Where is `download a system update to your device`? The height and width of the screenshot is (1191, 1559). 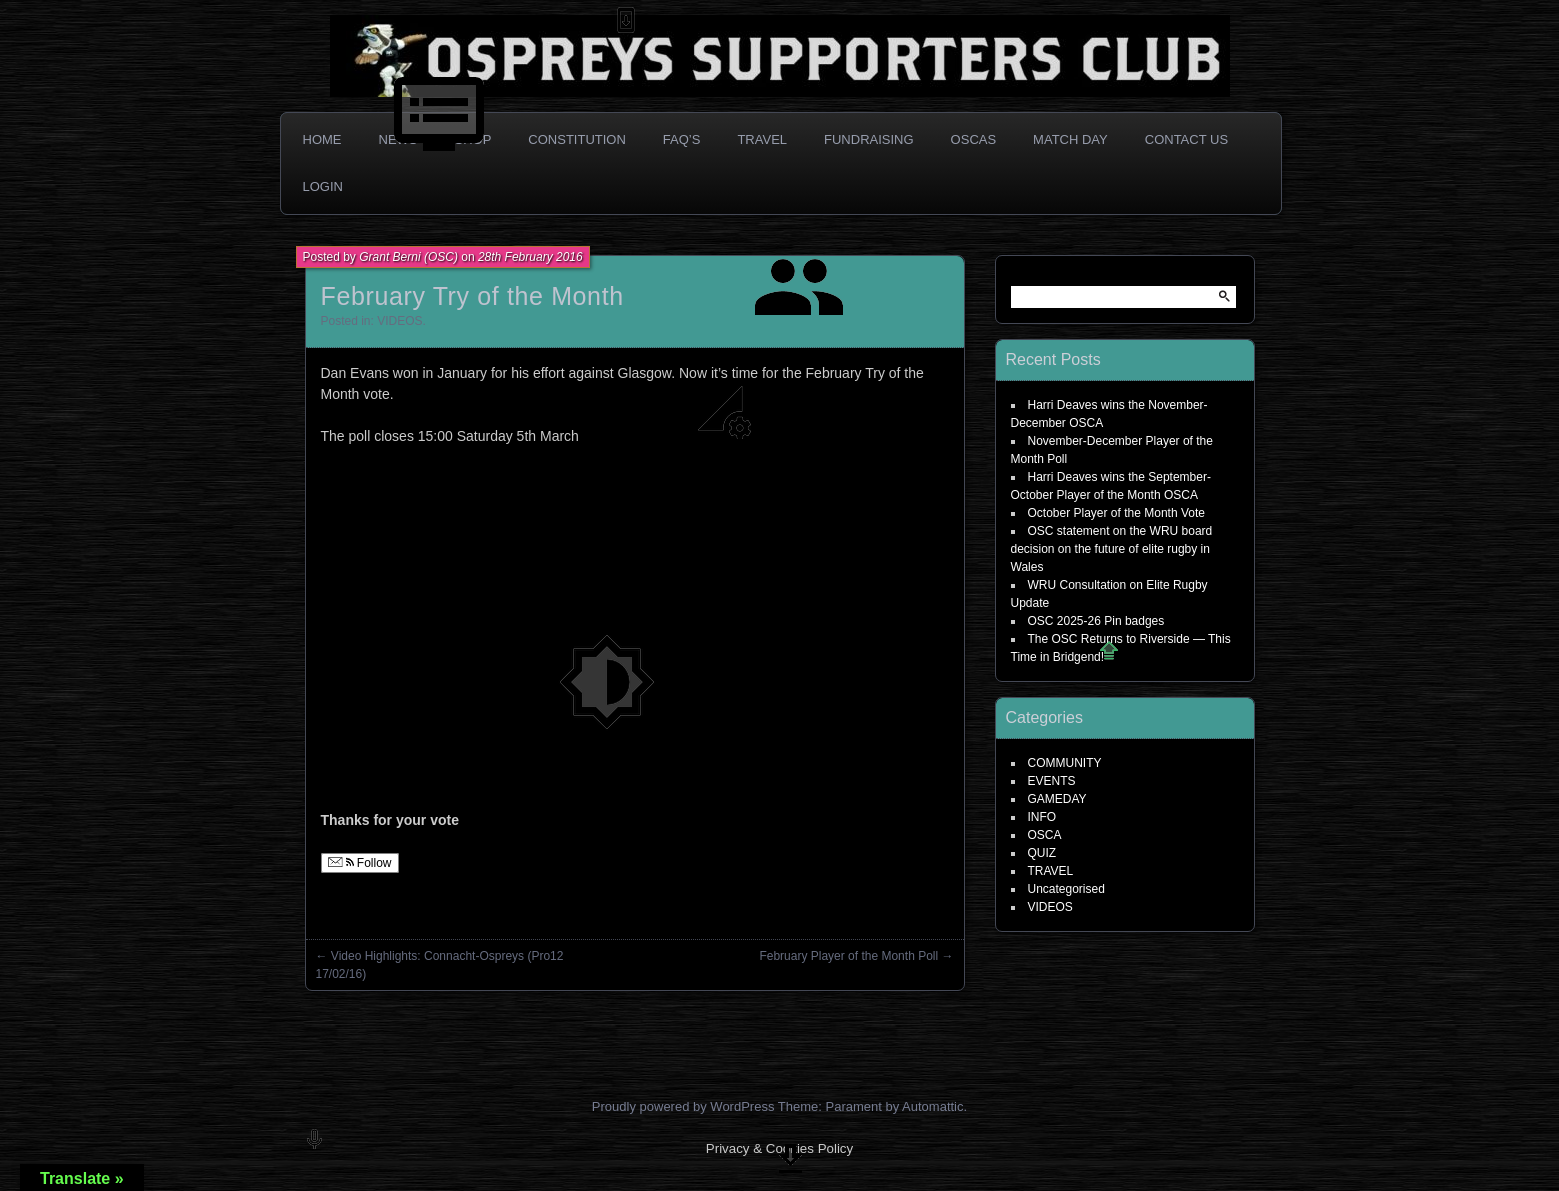
download a system update to your device is located at coordinates (626, 20).